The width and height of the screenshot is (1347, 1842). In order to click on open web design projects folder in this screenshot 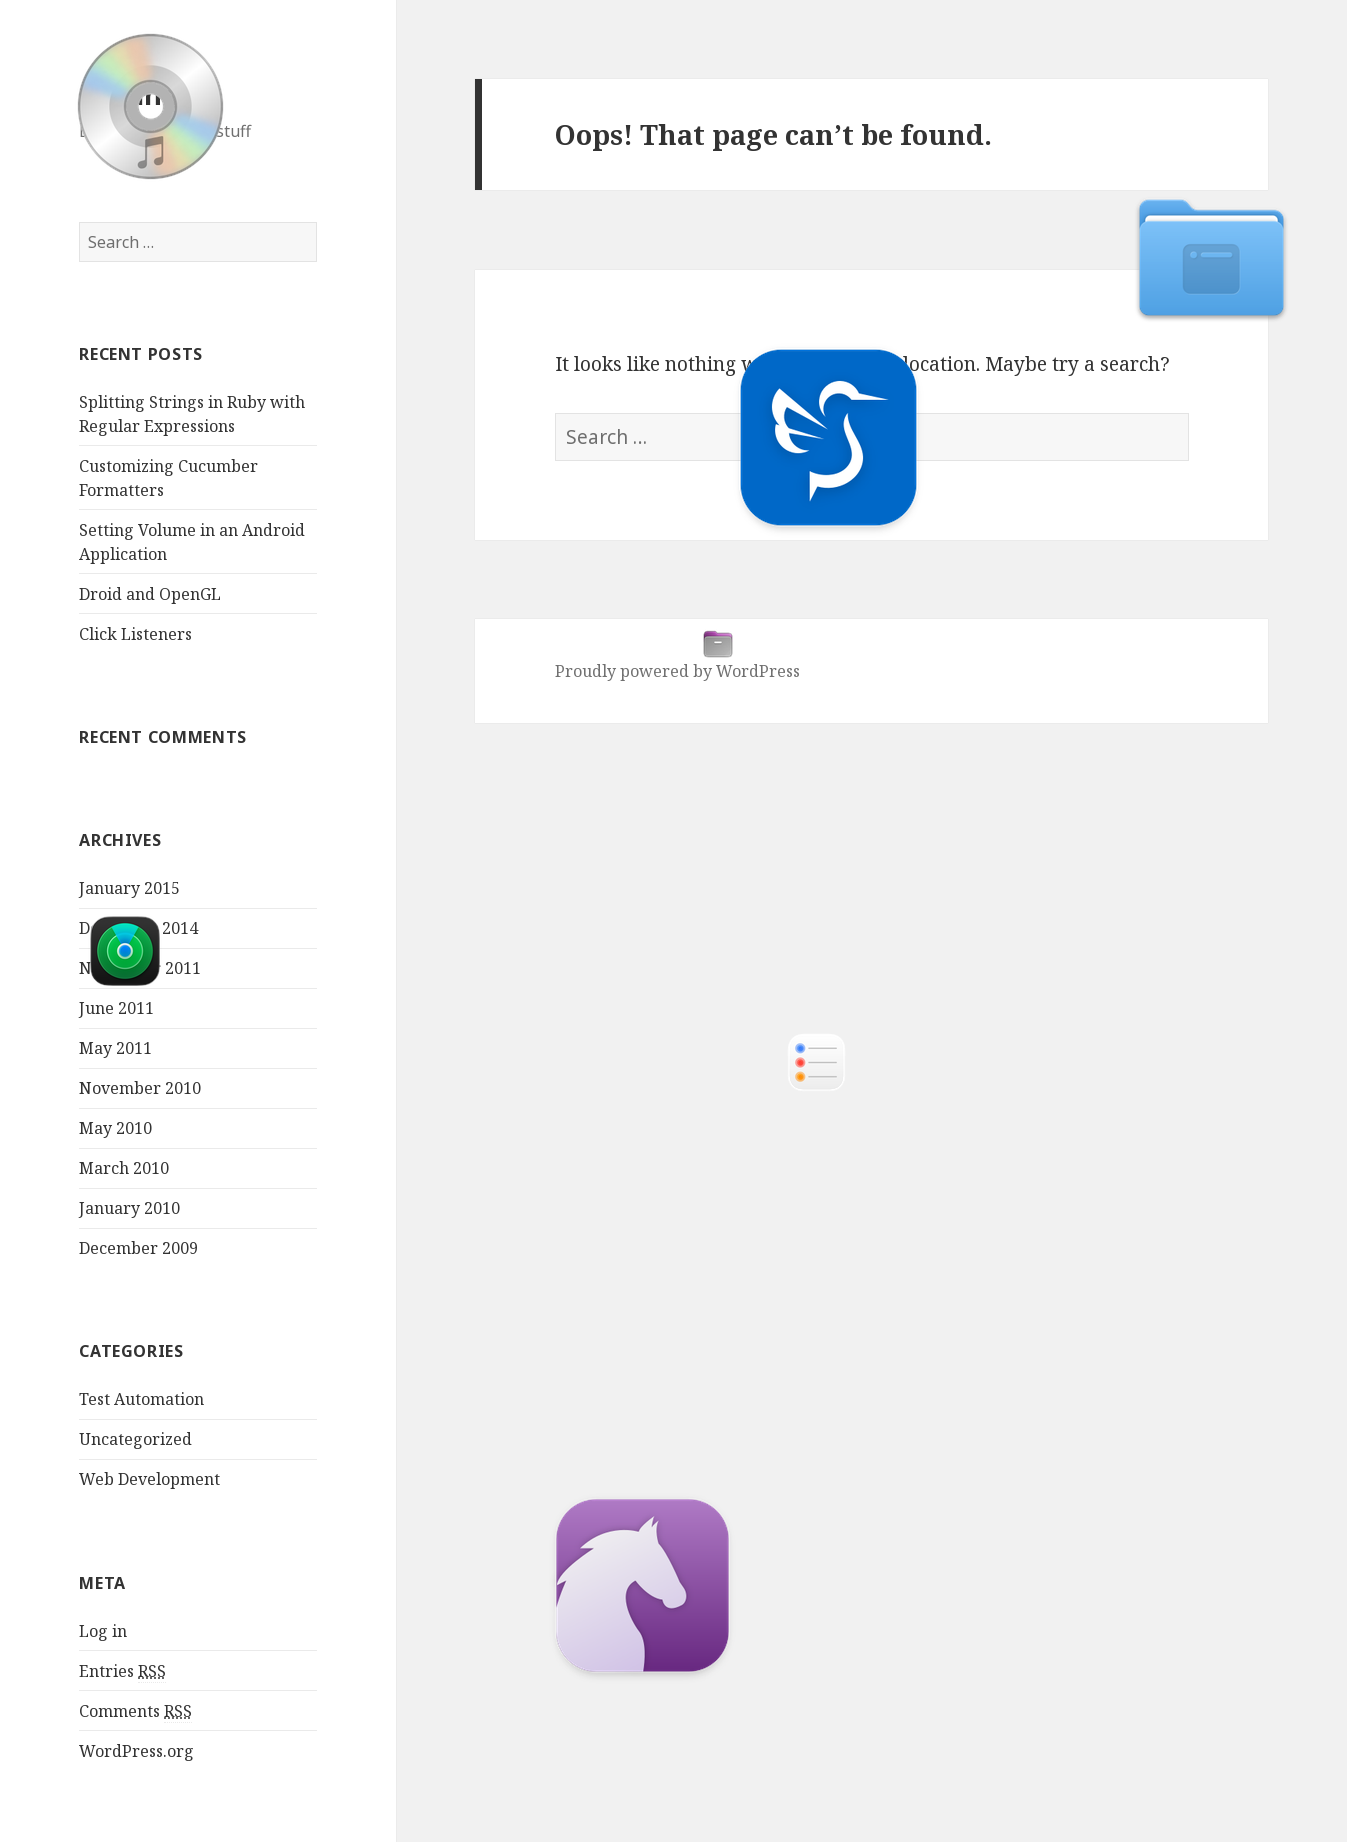, I will do `click(1211, 257)`.